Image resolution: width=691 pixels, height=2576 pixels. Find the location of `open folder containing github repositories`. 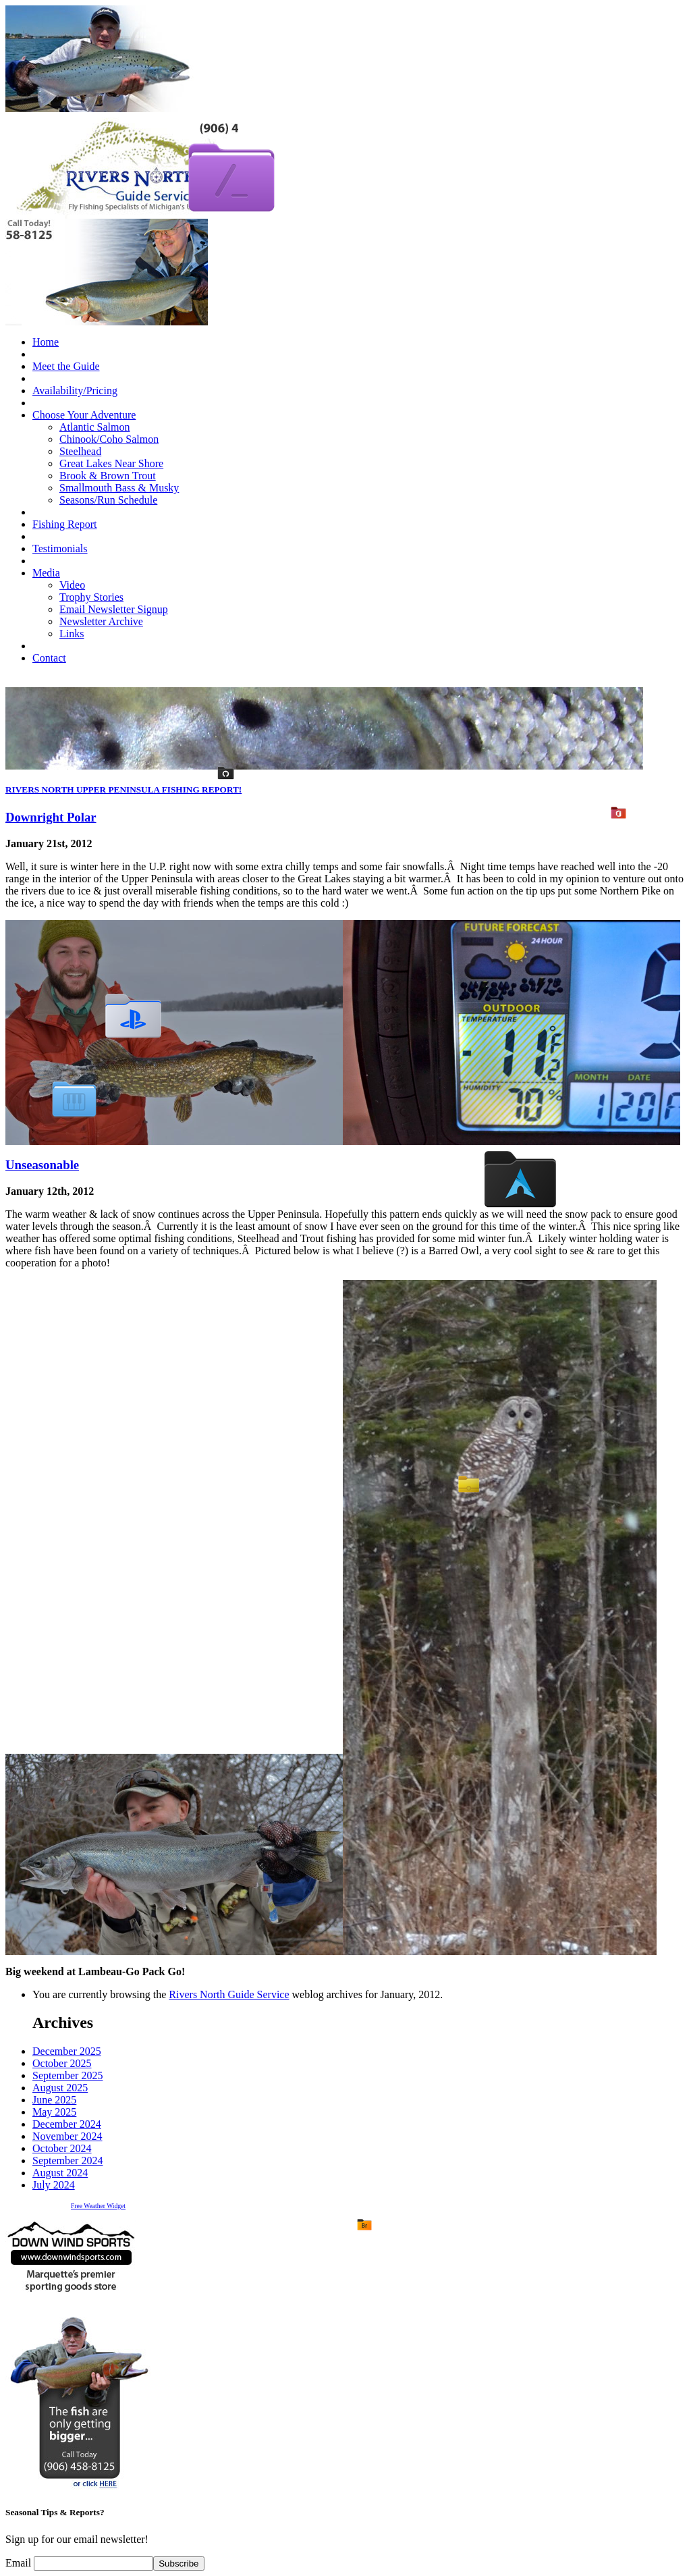

open folder containing github repositories is located at coordinates (225, 773).